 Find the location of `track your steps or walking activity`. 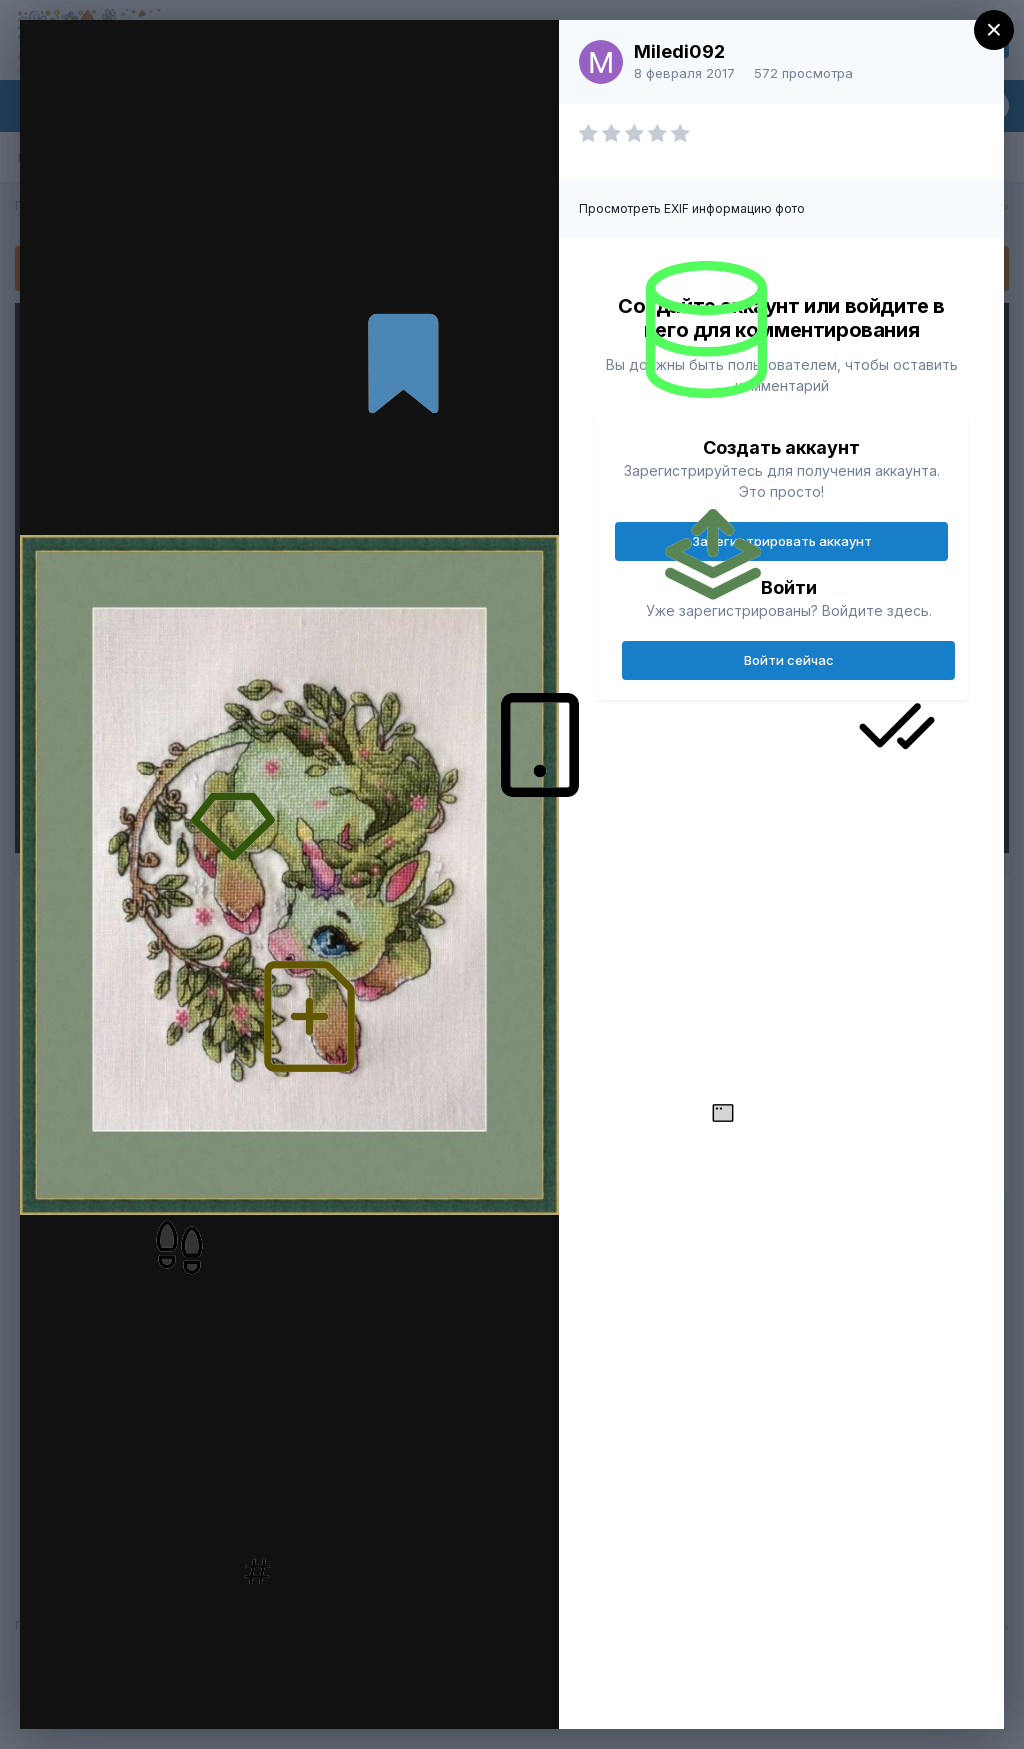

track your steps or walking activity is located at coordinates (179, 1247).